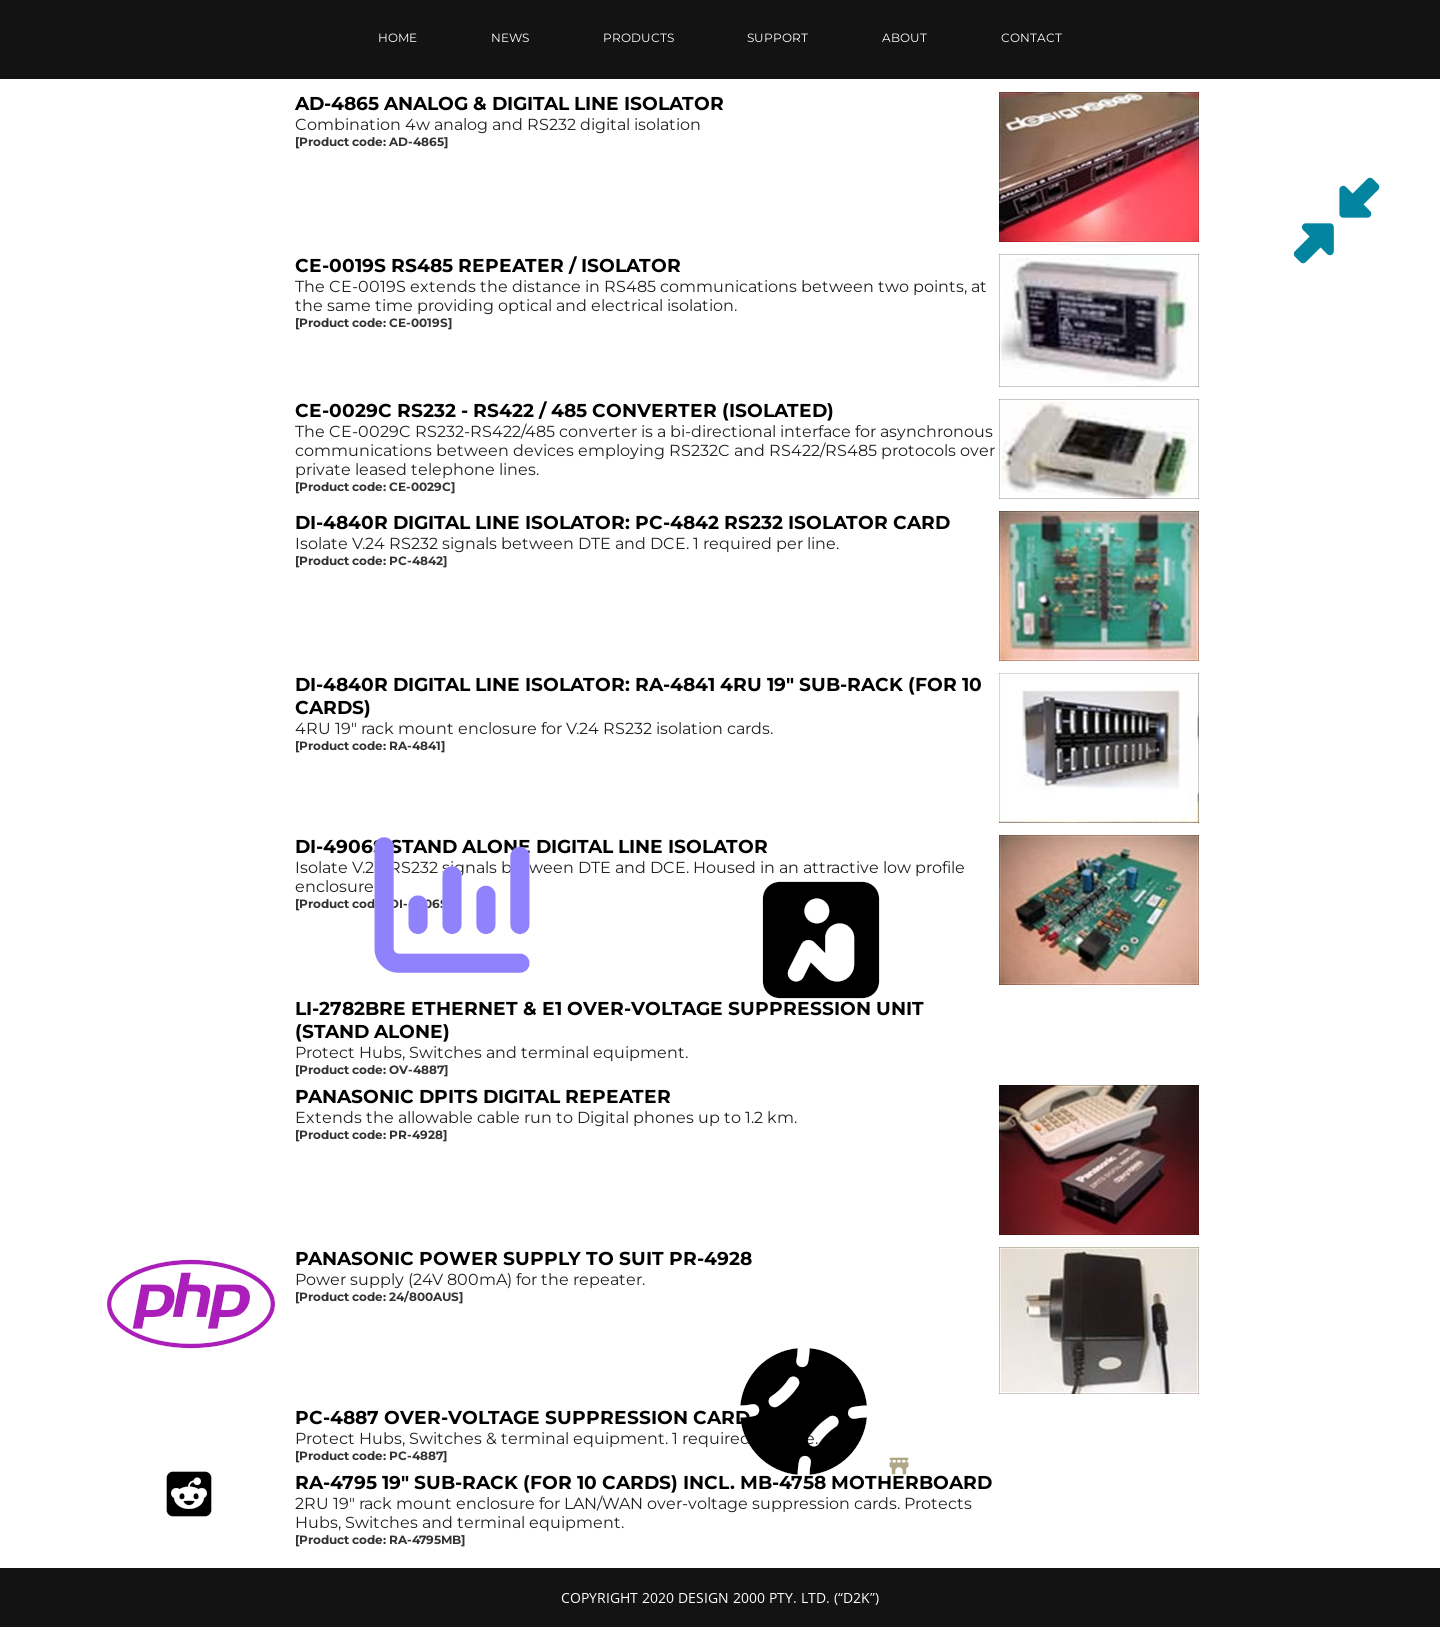 Image resolution: width=1440 pixels, height=1627 pixels. What do you see at coordinates (1336, 220) in the screenshot?
I see `exit fullscreen mode` at bounding box center [1336, 220].